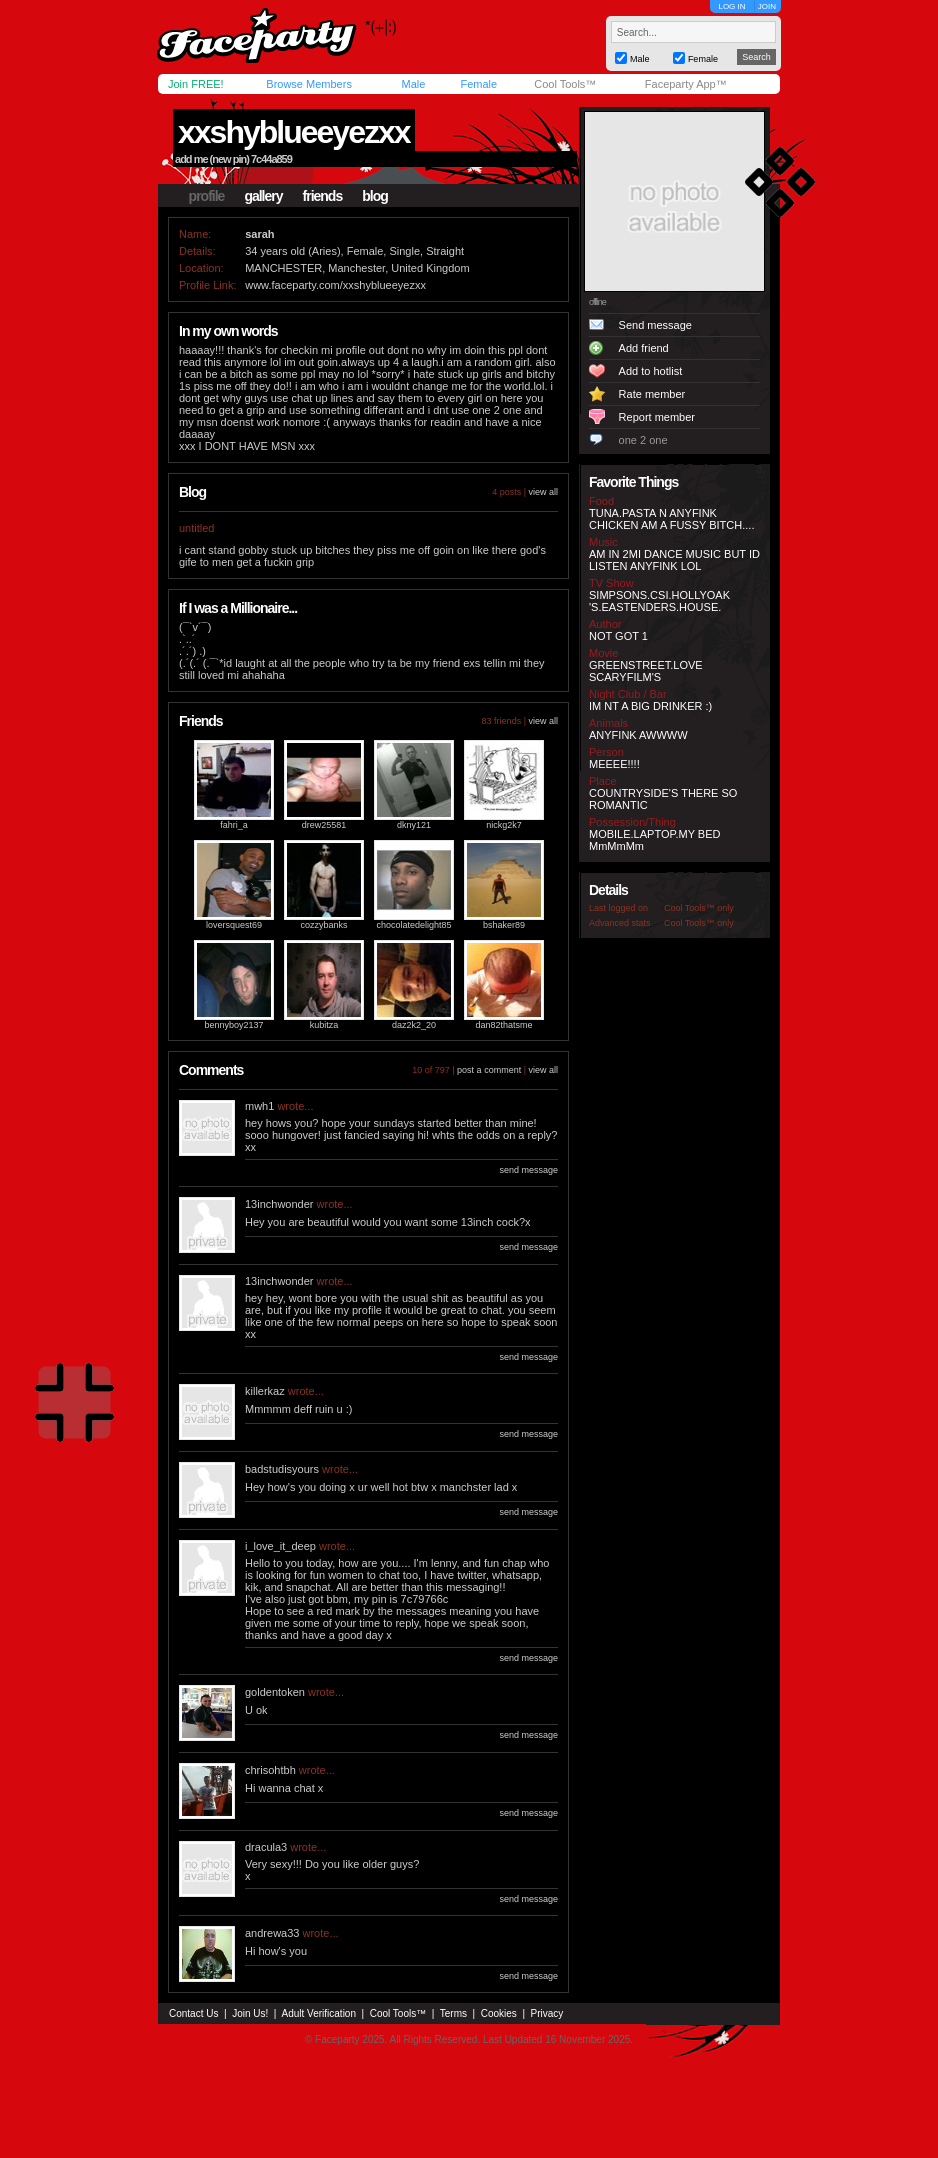 The height and width of the screenshot is (2158, 938). What do you see at coordinates (74, 1402) in the screenshot?
I see `exit fullscreen mode` at bounding box center [74, 1402].